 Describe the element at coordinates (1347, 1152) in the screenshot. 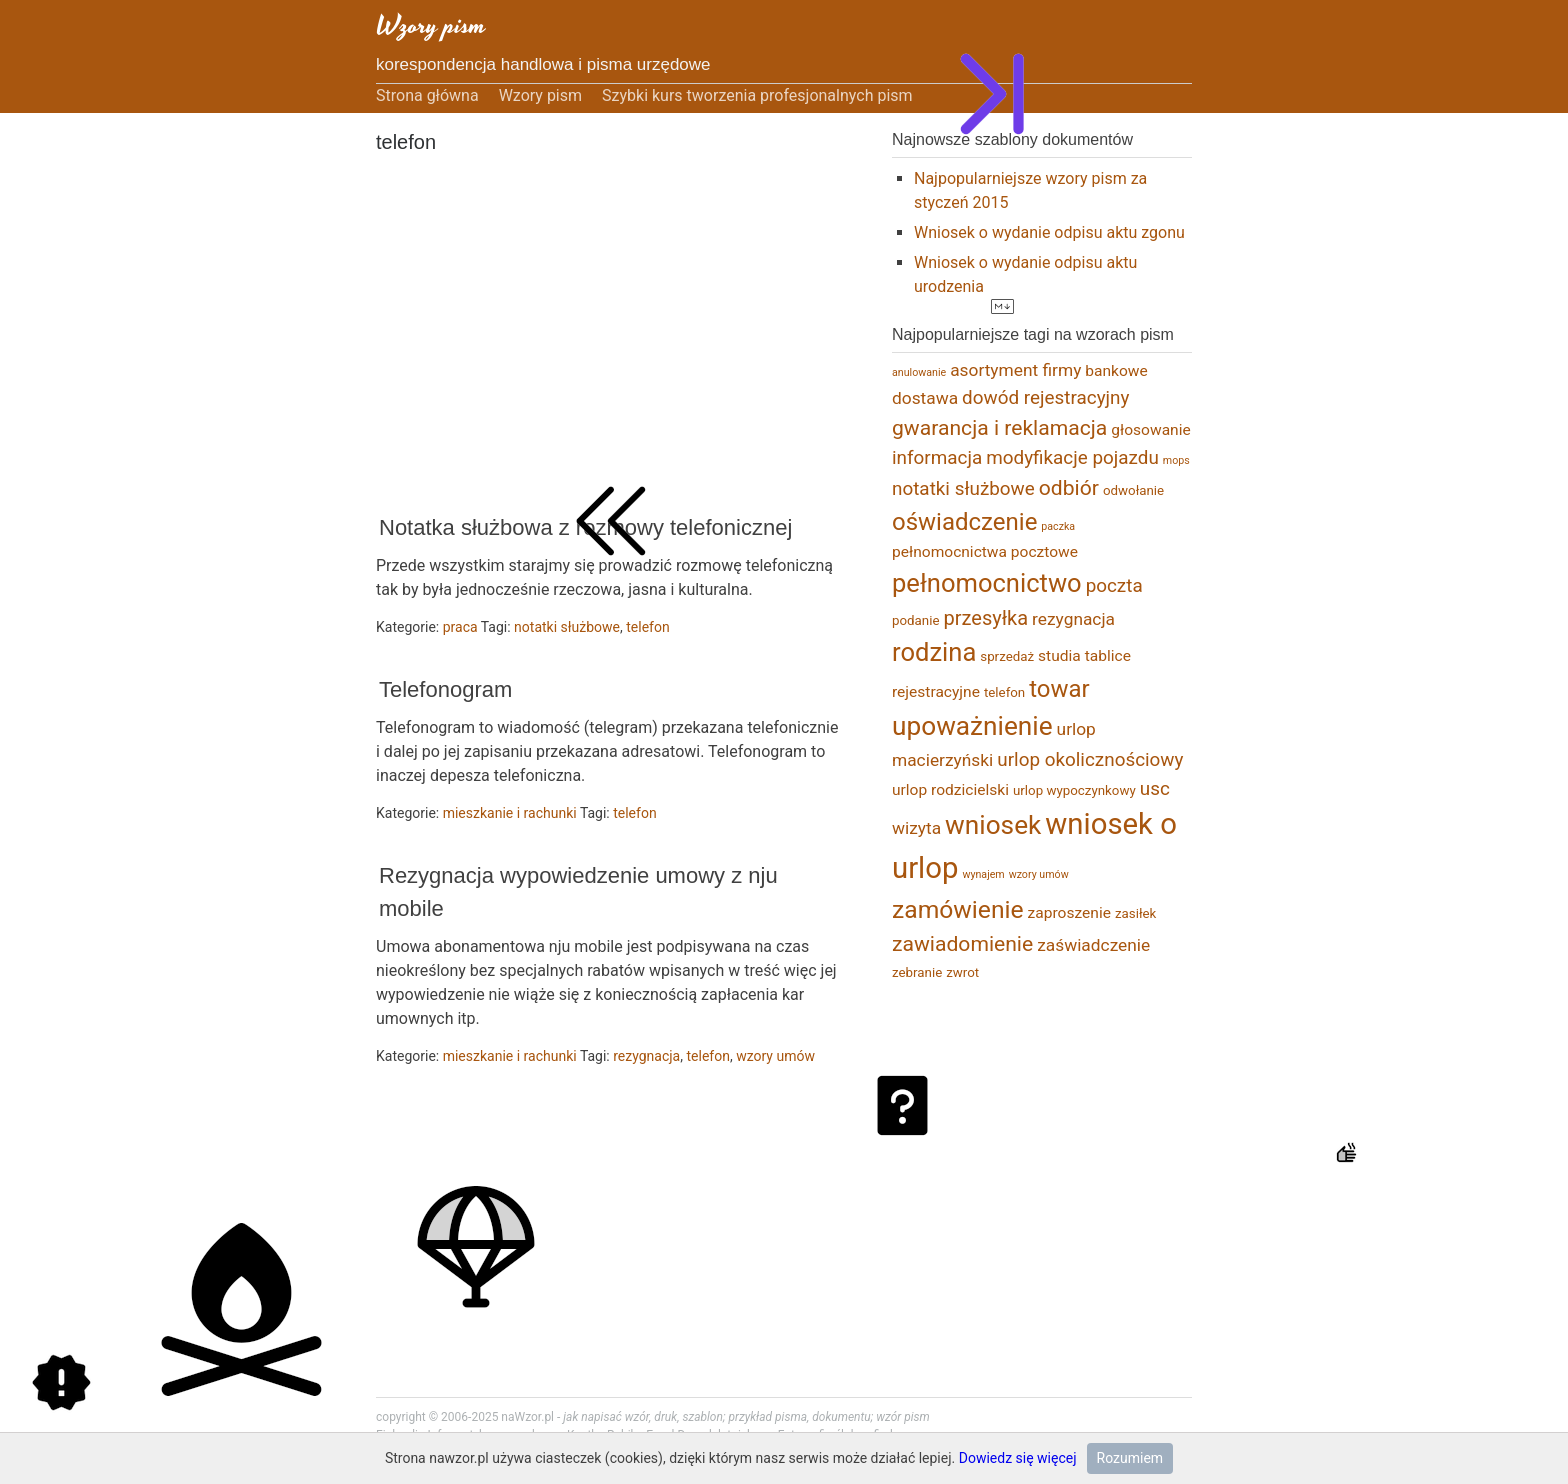

I see `hand dryer available in this location` at that location.